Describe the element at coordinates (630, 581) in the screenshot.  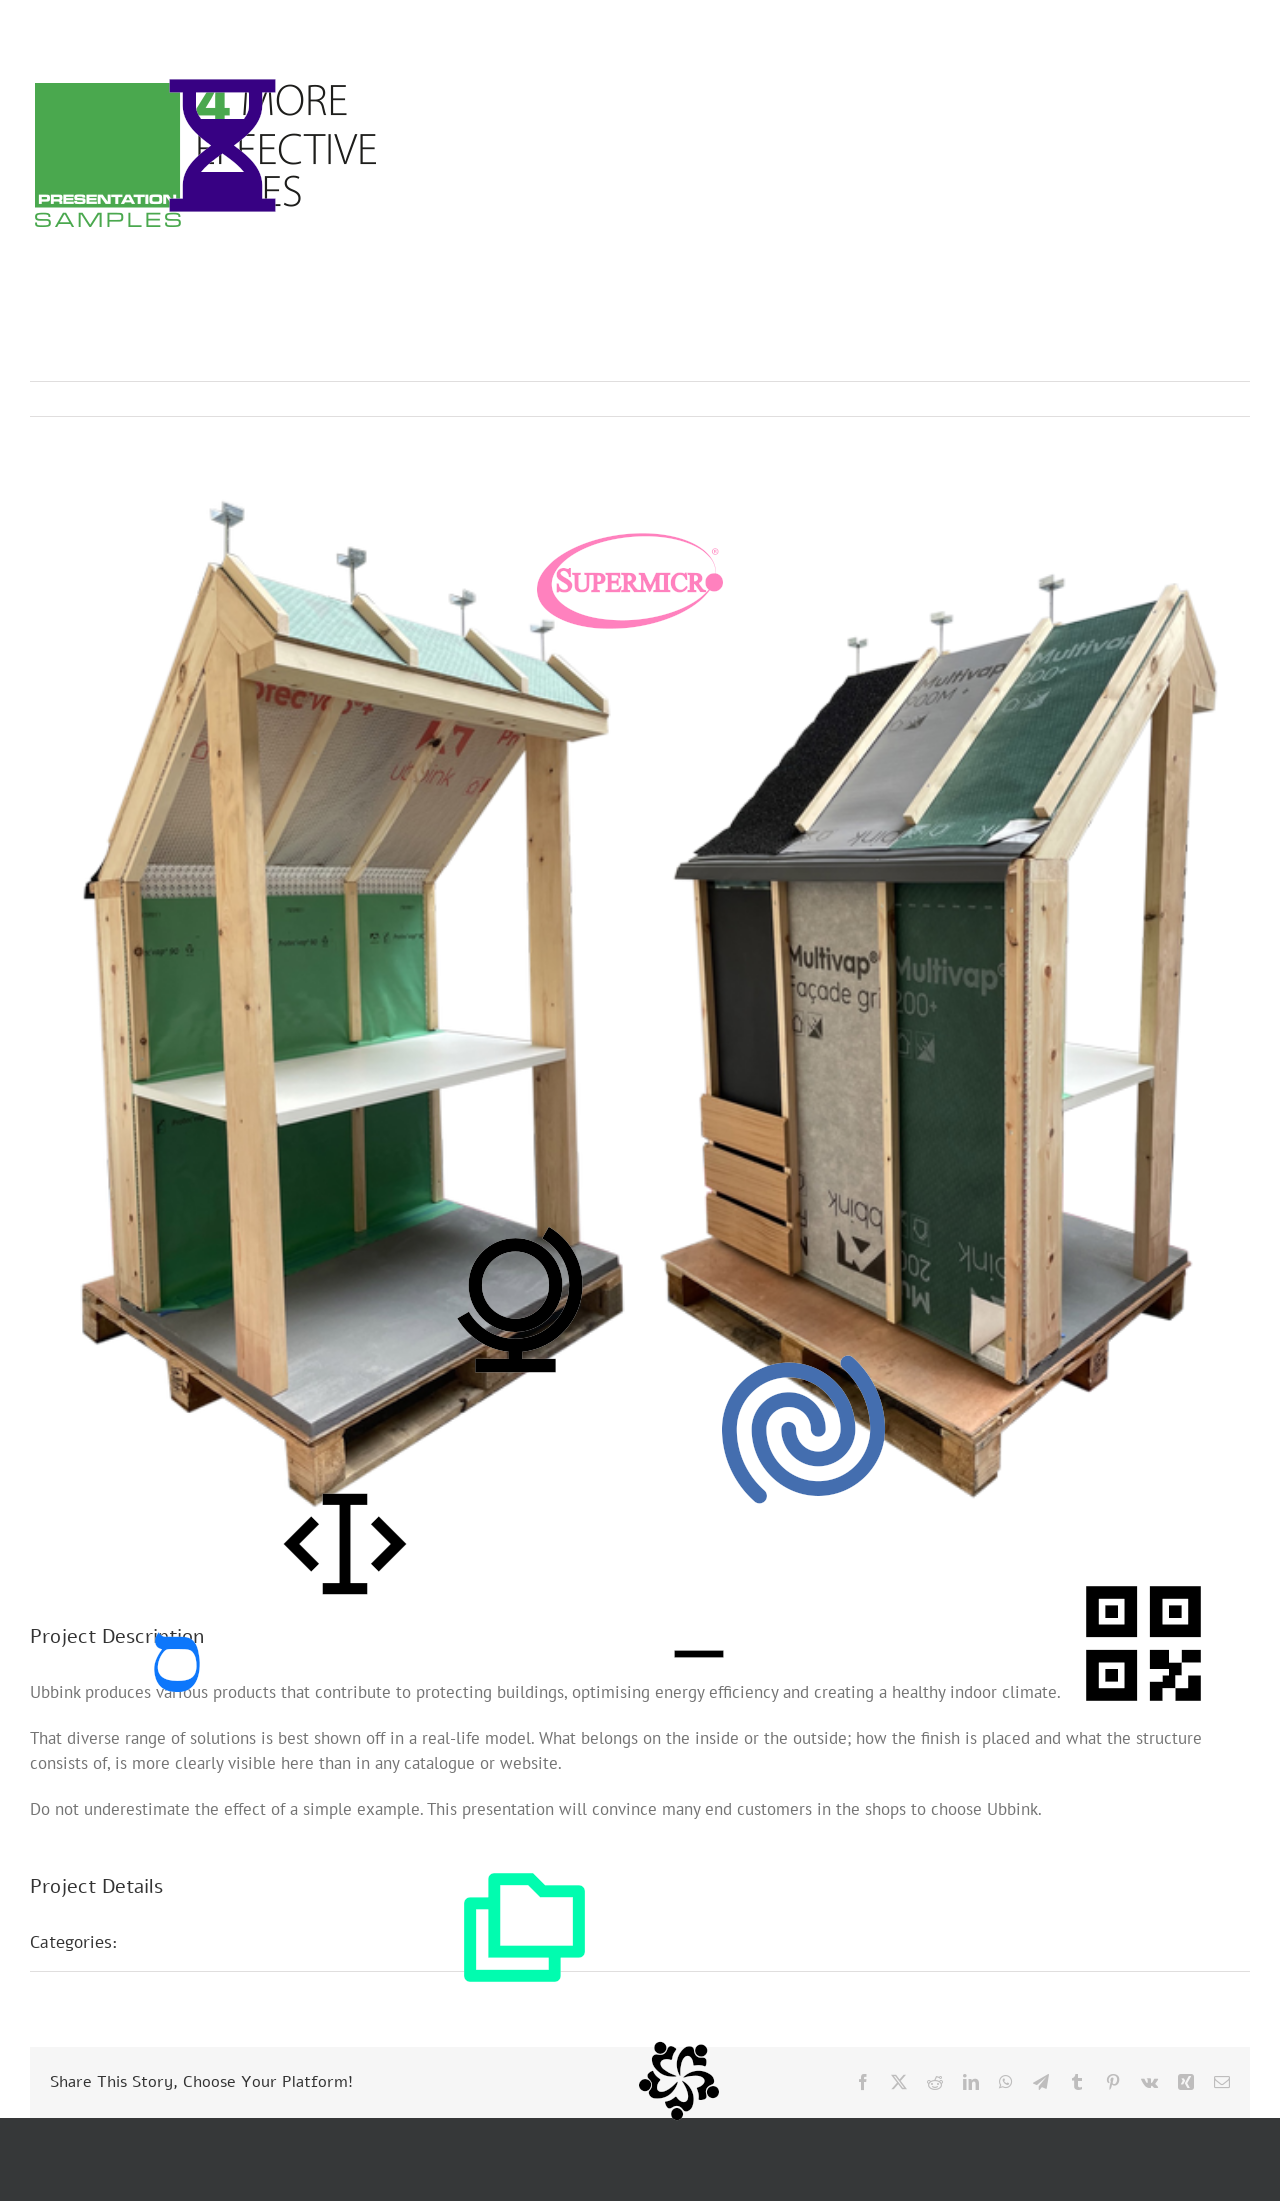
I see `Supermicro company logo` at that location.